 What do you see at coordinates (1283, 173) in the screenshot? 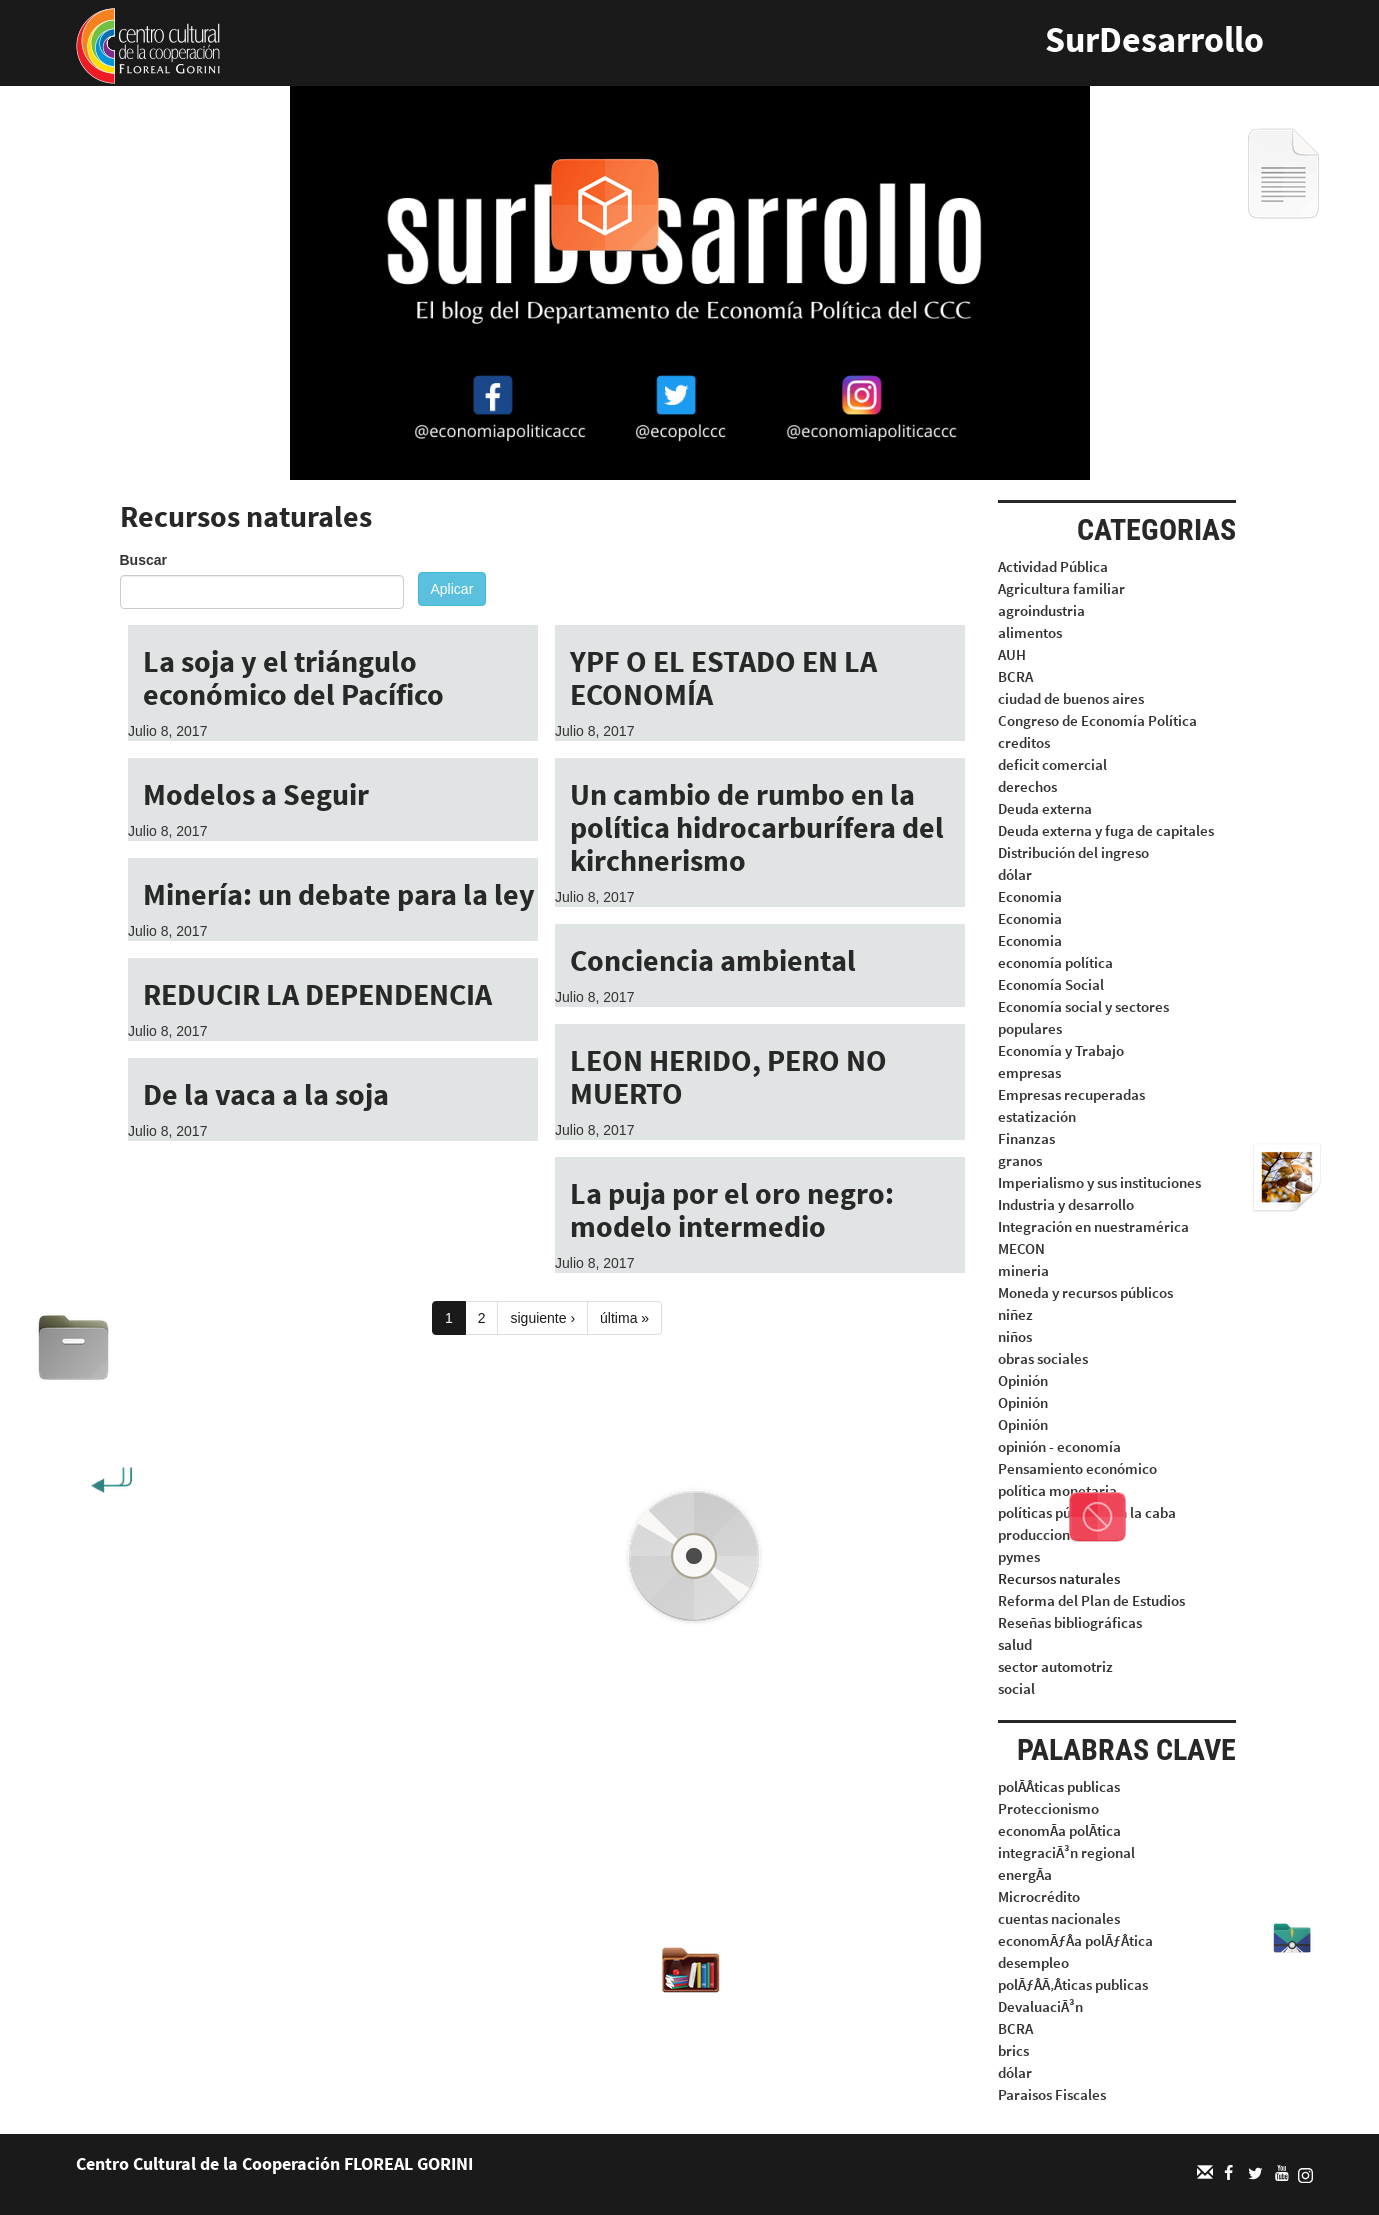
I see `open a text file` at bounding box center [1283, 173].